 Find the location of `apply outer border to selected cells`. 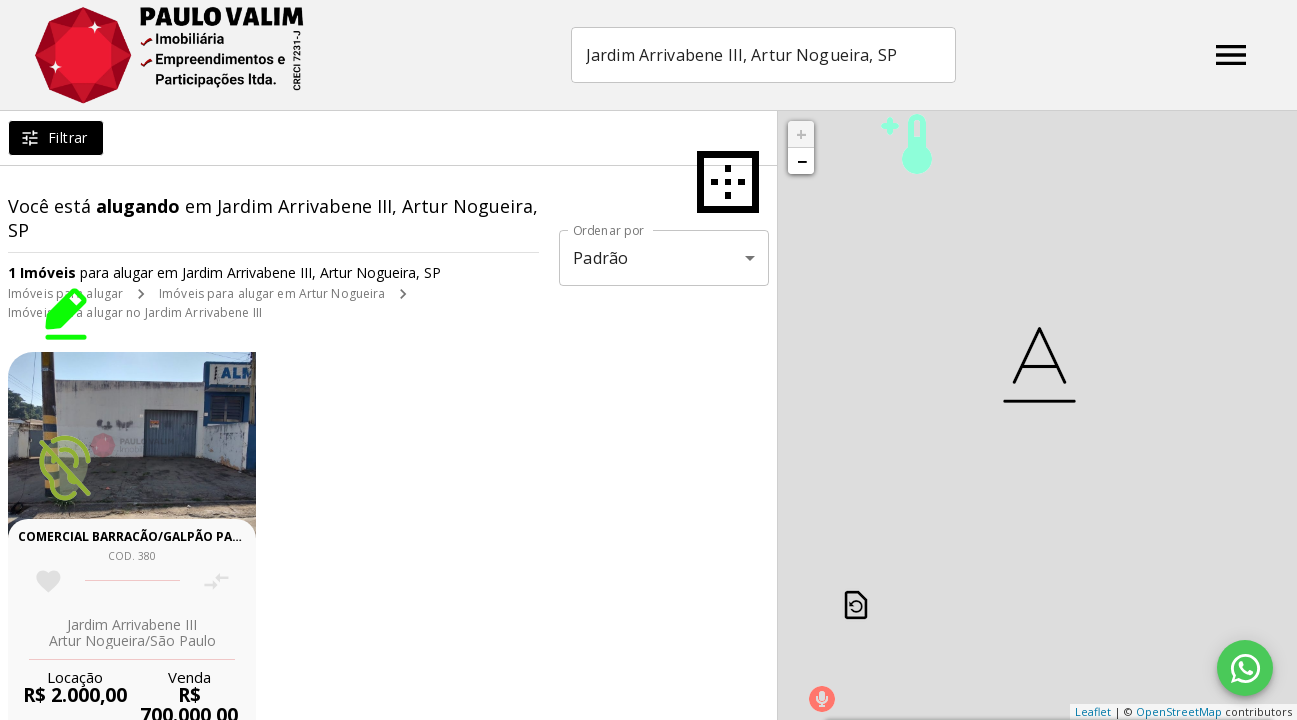

apply outer border to selected cells is located at coordinates (728, 182).